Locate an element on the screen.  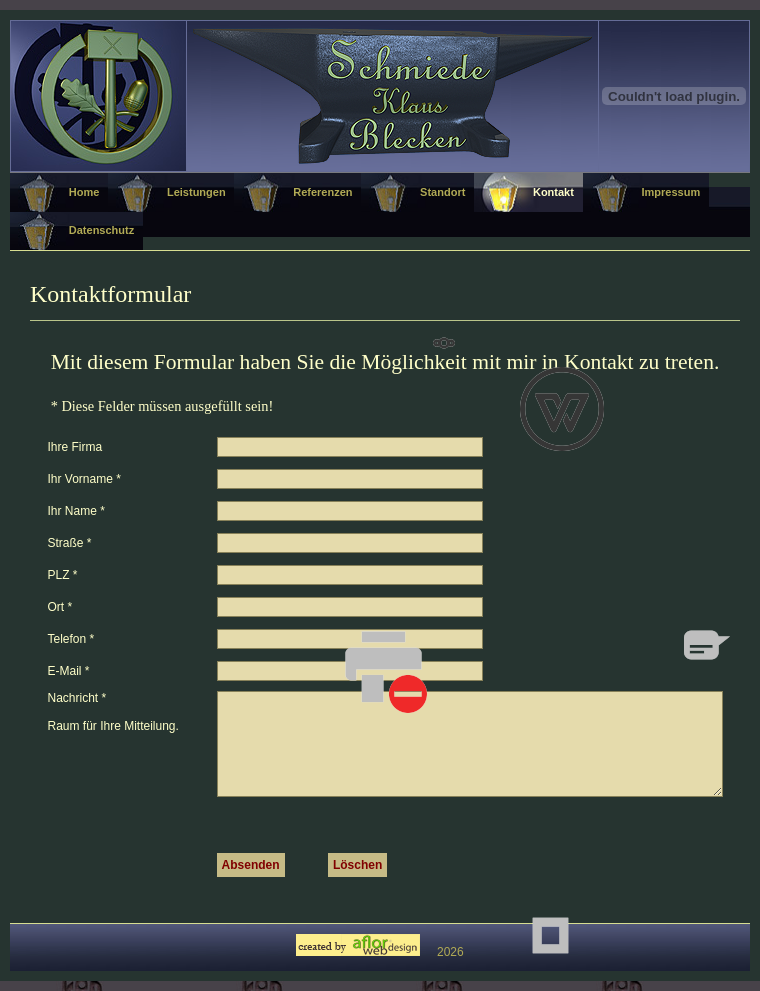
indicates a printer error or malfunction is located at coordinates (383, 669).